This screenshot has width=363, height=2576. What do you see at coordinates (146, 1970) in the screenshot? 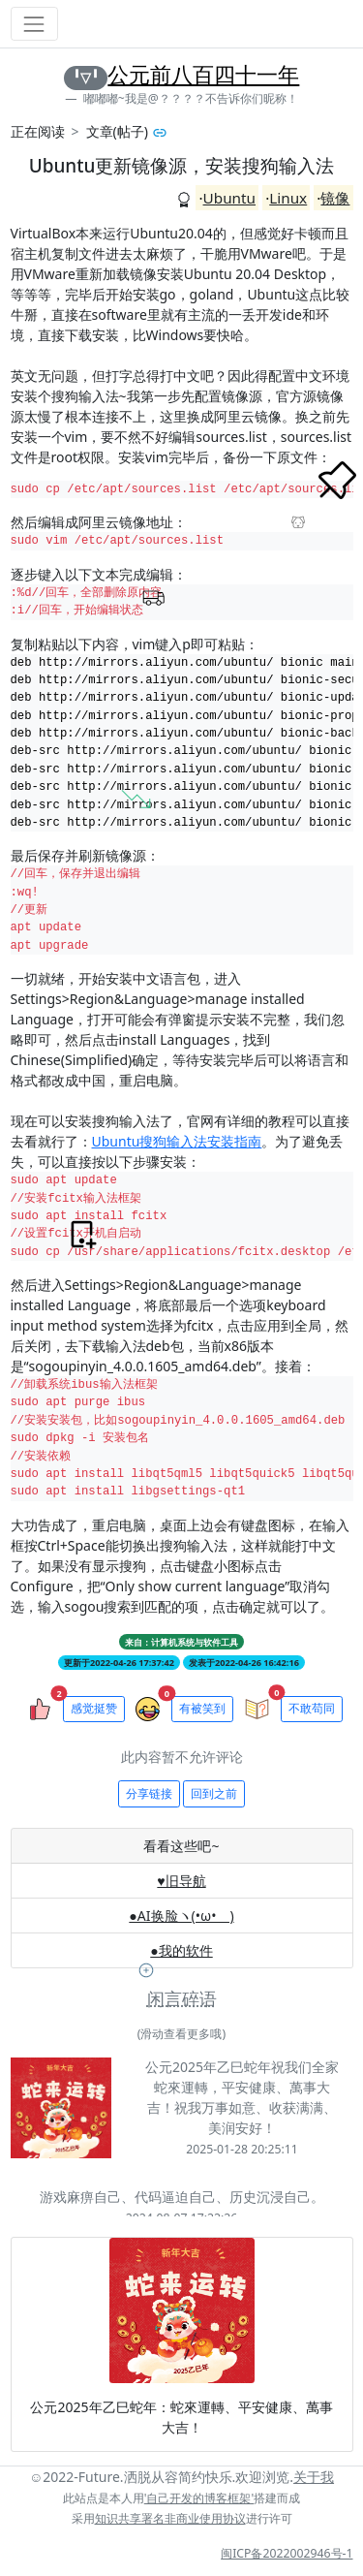
I see `add a new item` at bounding box center [146, 1970].